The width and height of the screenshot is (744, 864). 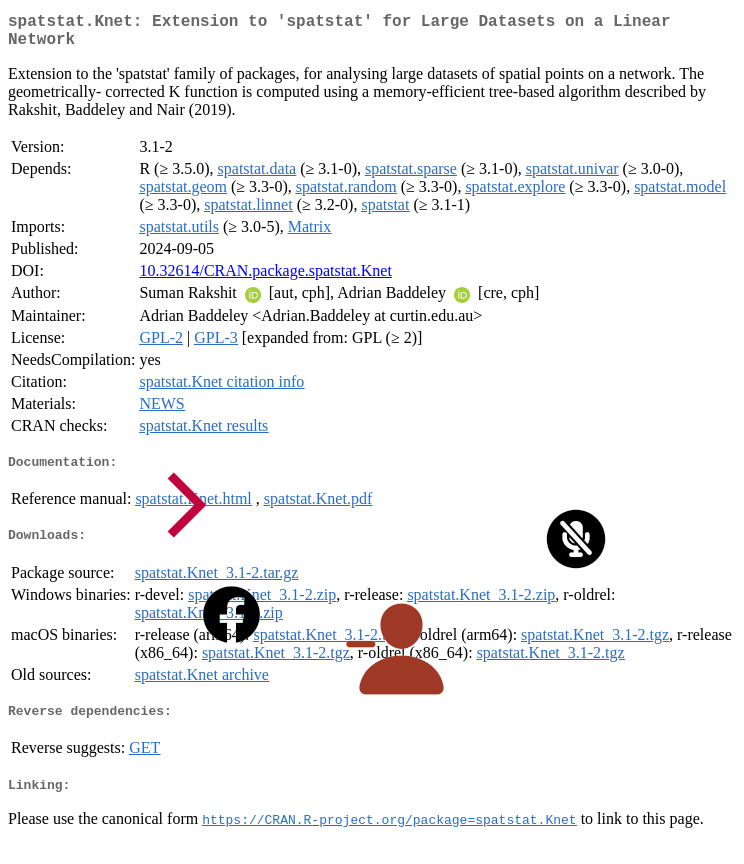 What do you see at coordinates (576, 539) in the screenshot?
I see `mute your microphone` at bounding box center [576, 539].